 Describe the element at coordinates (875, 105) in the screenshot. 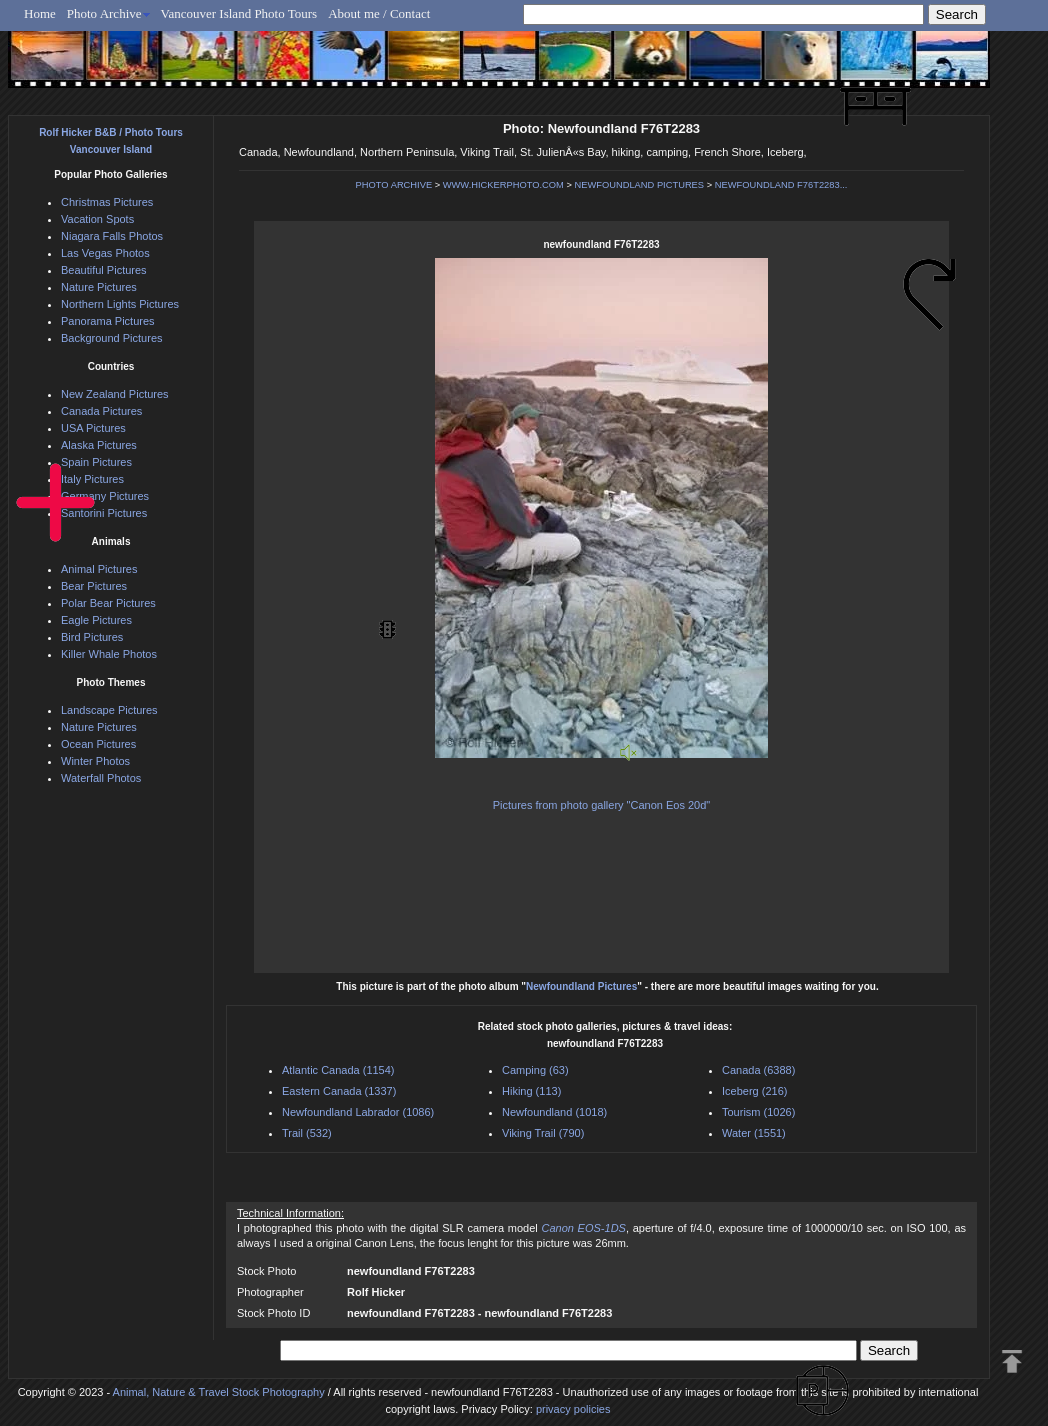

I see `access workspace or office settings` at that location.